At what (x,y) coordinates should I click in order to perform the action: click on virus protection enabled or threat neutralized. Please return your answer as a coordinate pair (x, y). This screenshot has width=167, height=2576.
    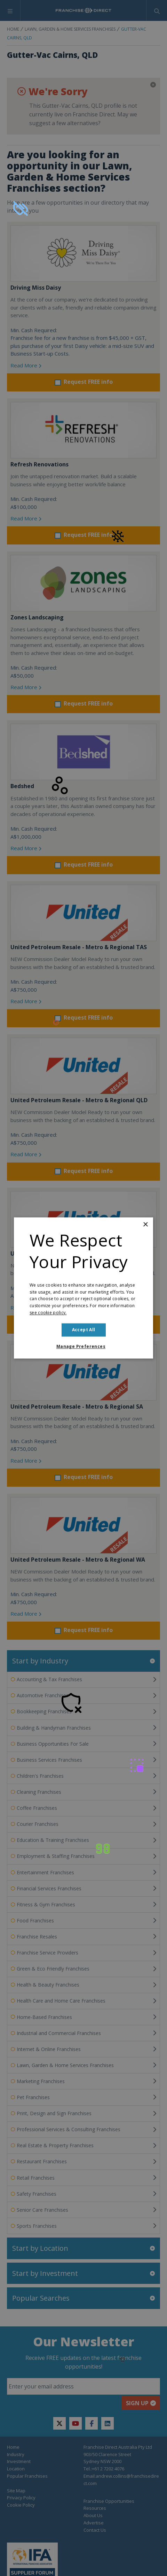
    Looking at the image, I should click on (118, 536).